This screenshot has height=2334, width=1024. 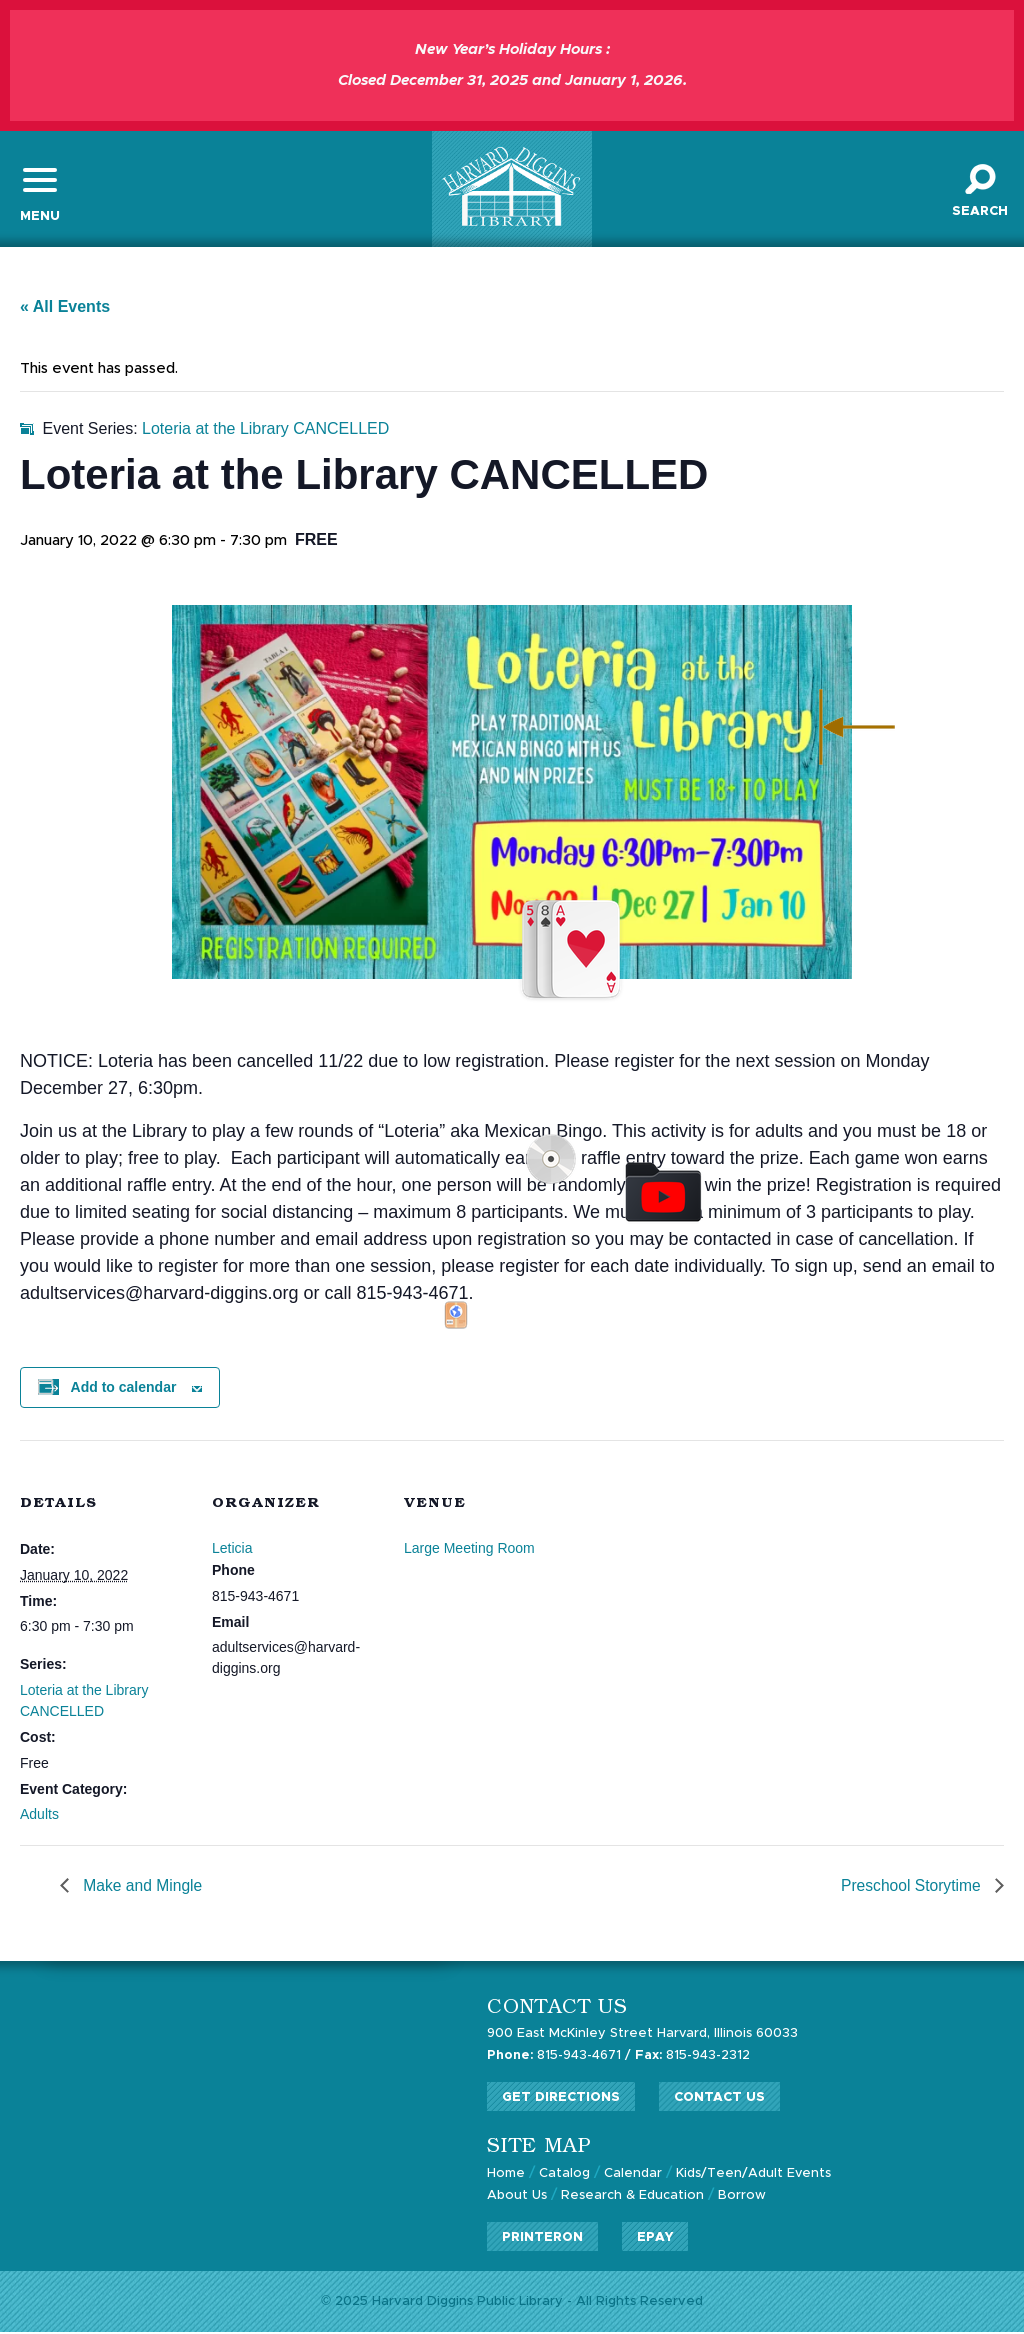 What do you see at coordinates (663, 1194) in the screenshot?
I see `open folder containing youtube downloads` at bounding box center [663, 1194].